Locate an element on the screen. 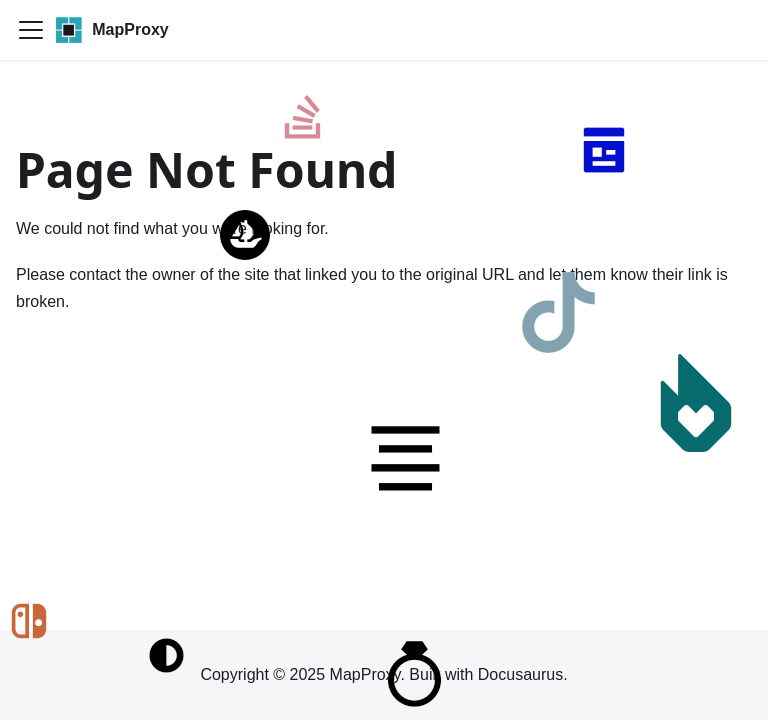 The width and height of the screenshot is (768, 720). visit stack overflow website is located at coordinates (302, 116).